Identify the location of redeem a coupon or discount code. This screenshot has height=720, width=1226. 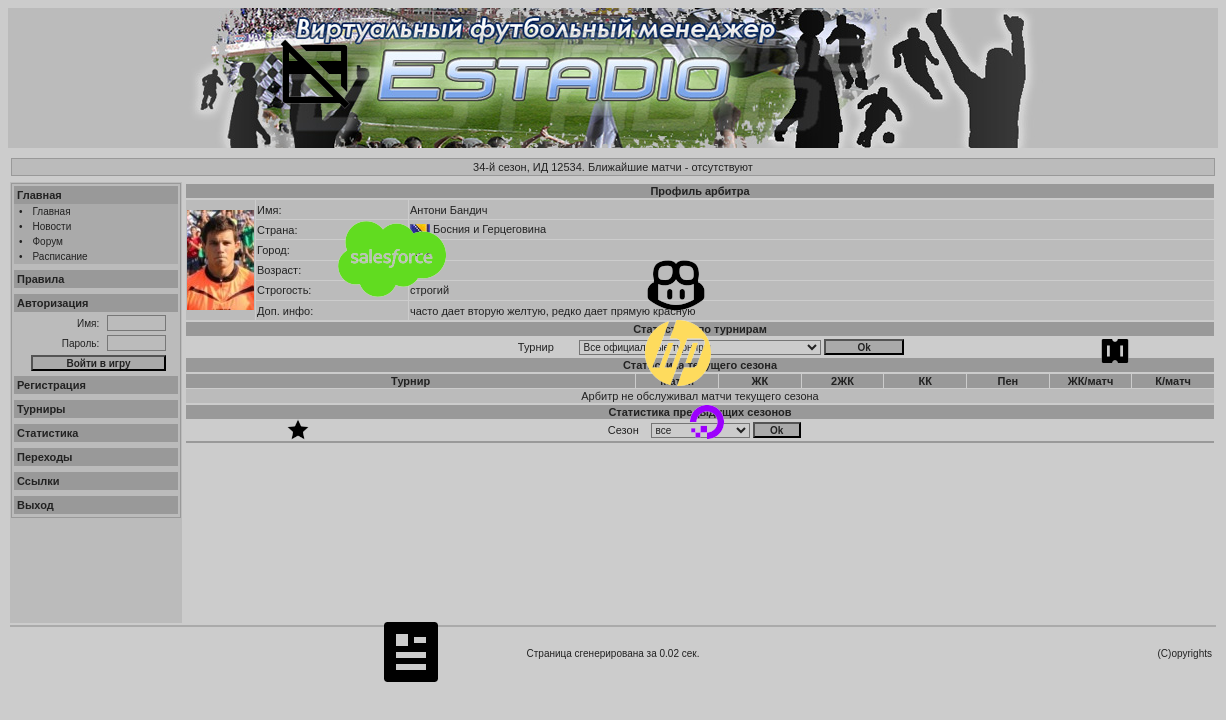
(1115, 351).